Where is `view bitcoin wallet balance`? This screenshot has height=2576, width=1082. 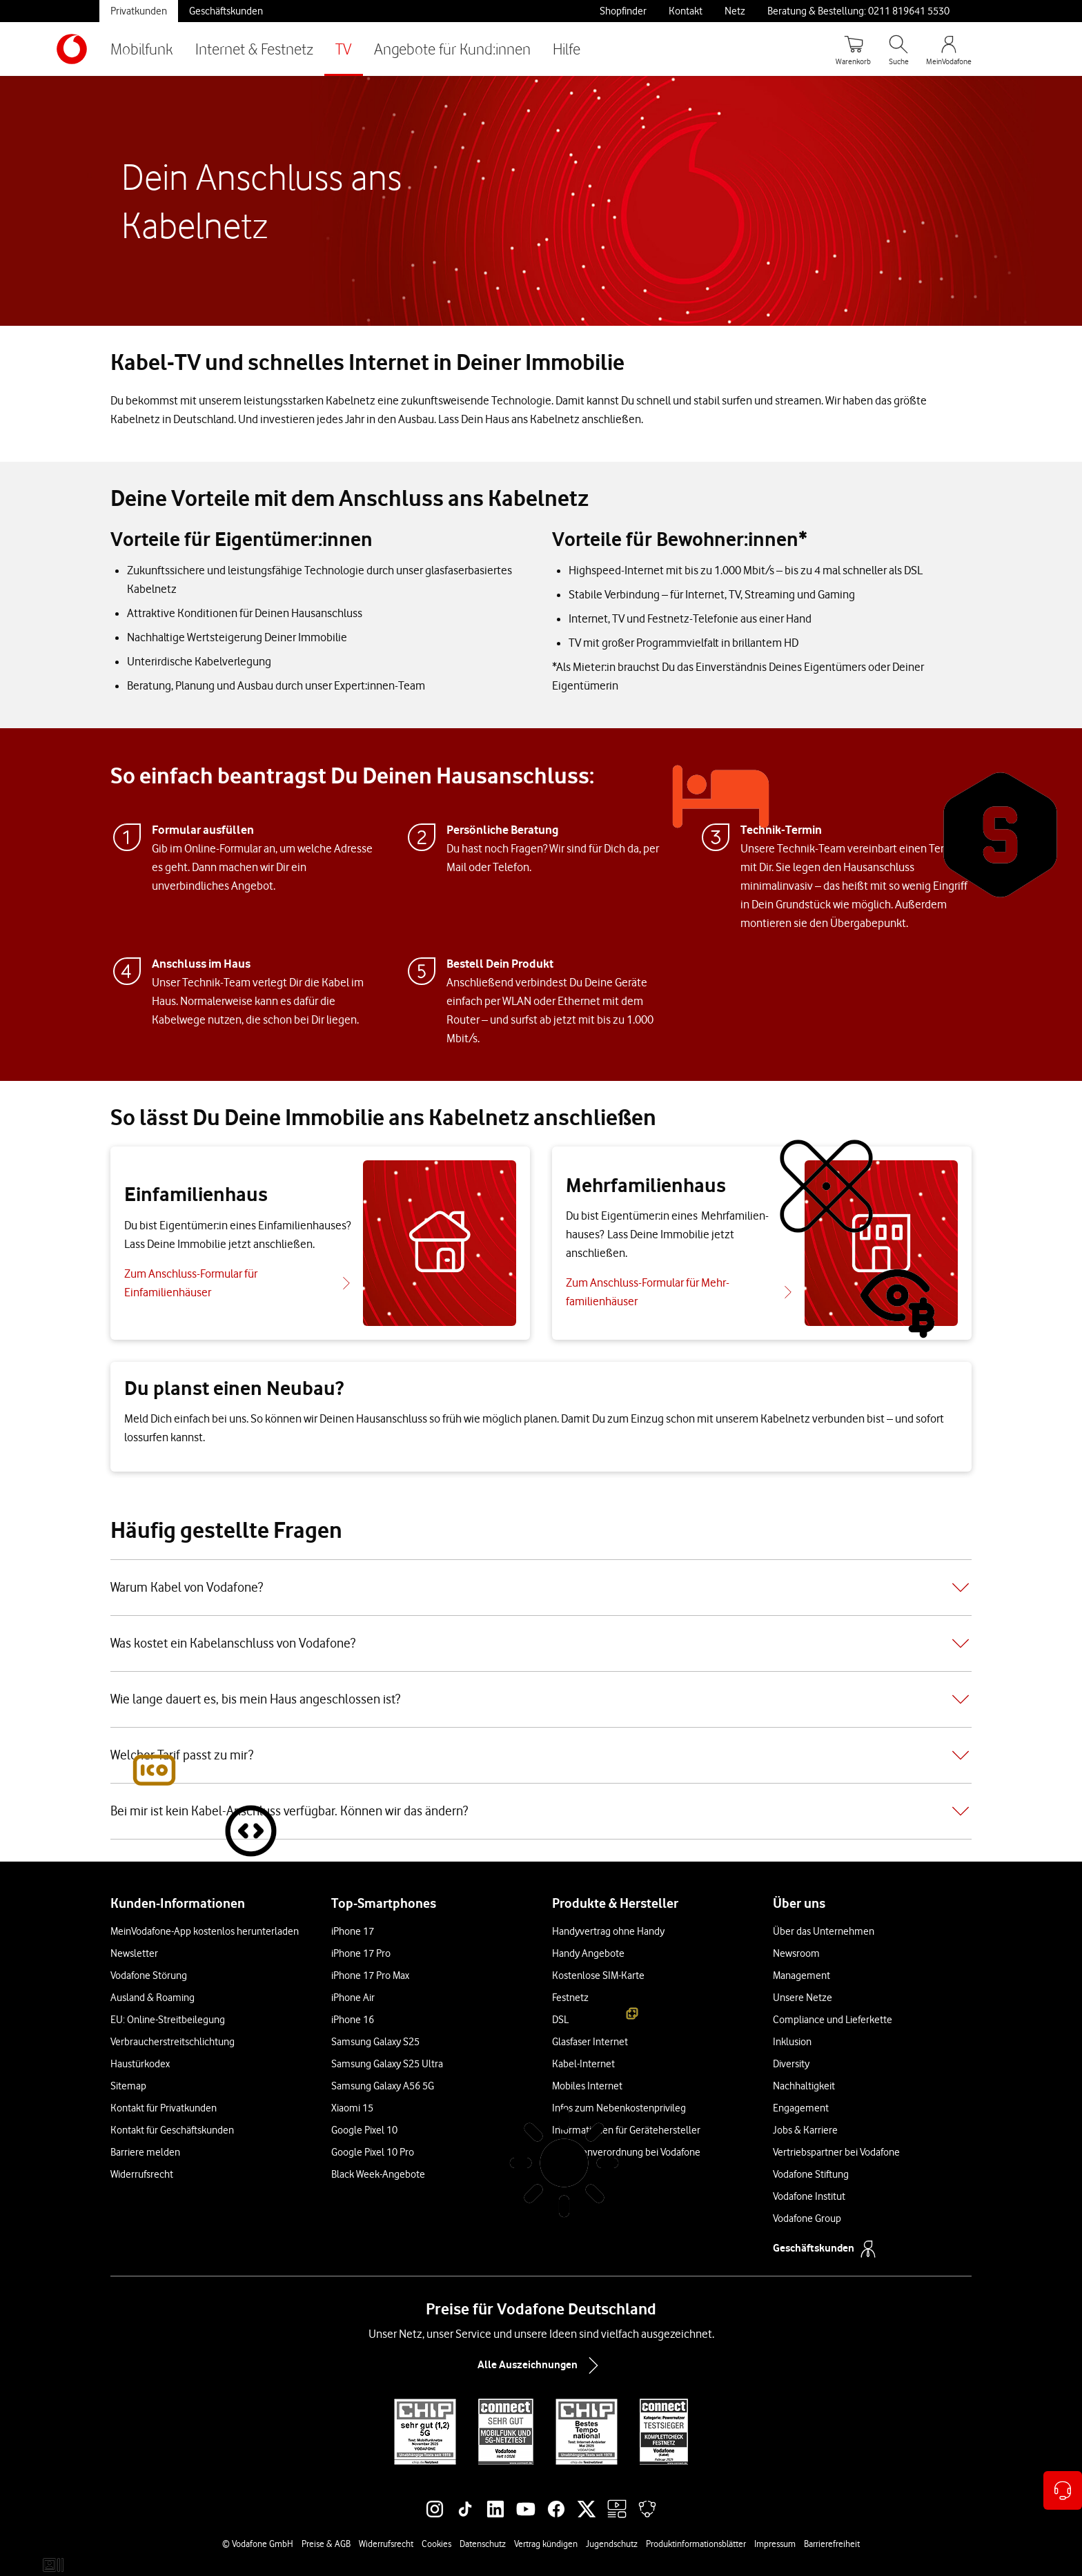 view bitcoin wallet balance is located at coordinates (897, 1295).